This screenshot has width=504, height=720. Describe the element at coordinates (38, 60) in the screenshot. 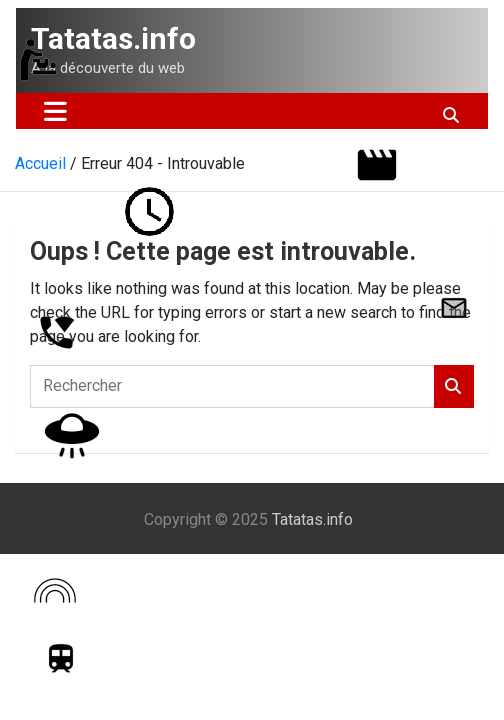

I see `indicates baby changing station nearby` at that location.